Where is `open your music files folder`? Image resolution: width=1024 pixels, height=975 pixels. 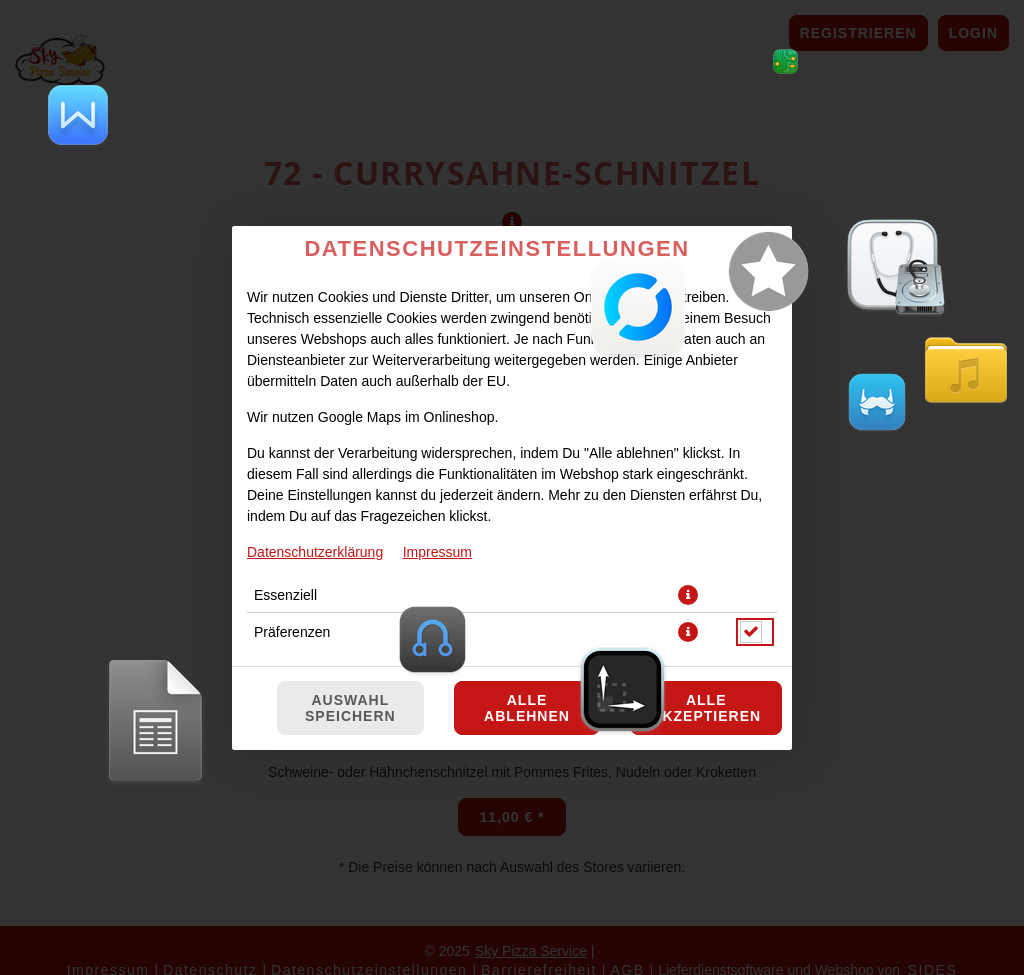 open your music files folder is located at coordinates (966, 370).